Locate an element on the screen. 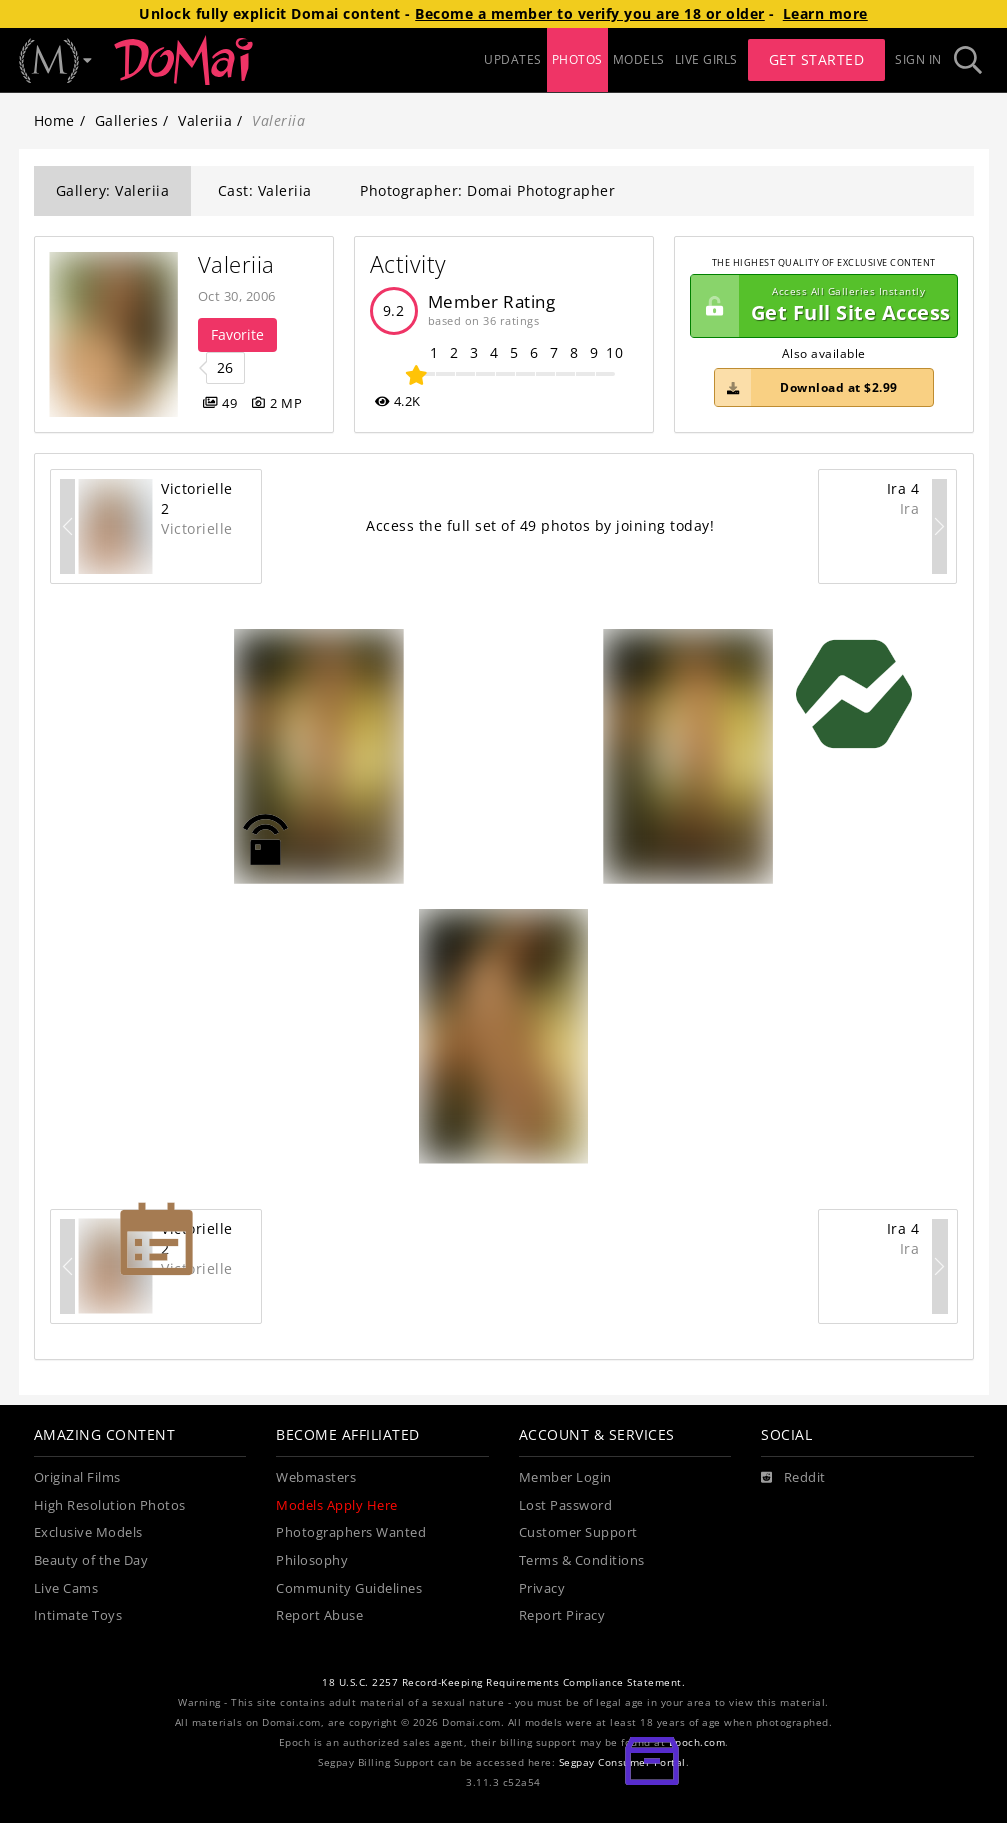  open Baremetrics dashboard is located at coordinates (854, 694).